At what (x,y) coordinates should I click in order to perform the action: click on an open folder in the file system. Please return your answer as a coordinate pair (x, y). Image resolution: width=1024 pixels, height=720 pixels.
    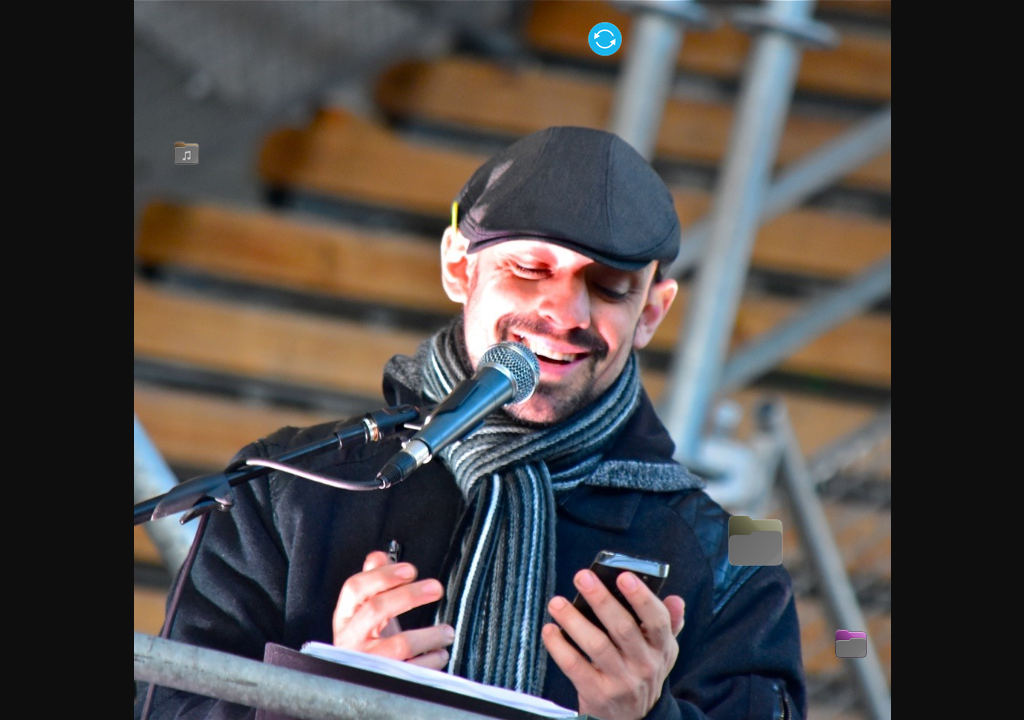
    Looking at the image, I should click on (755, 540).